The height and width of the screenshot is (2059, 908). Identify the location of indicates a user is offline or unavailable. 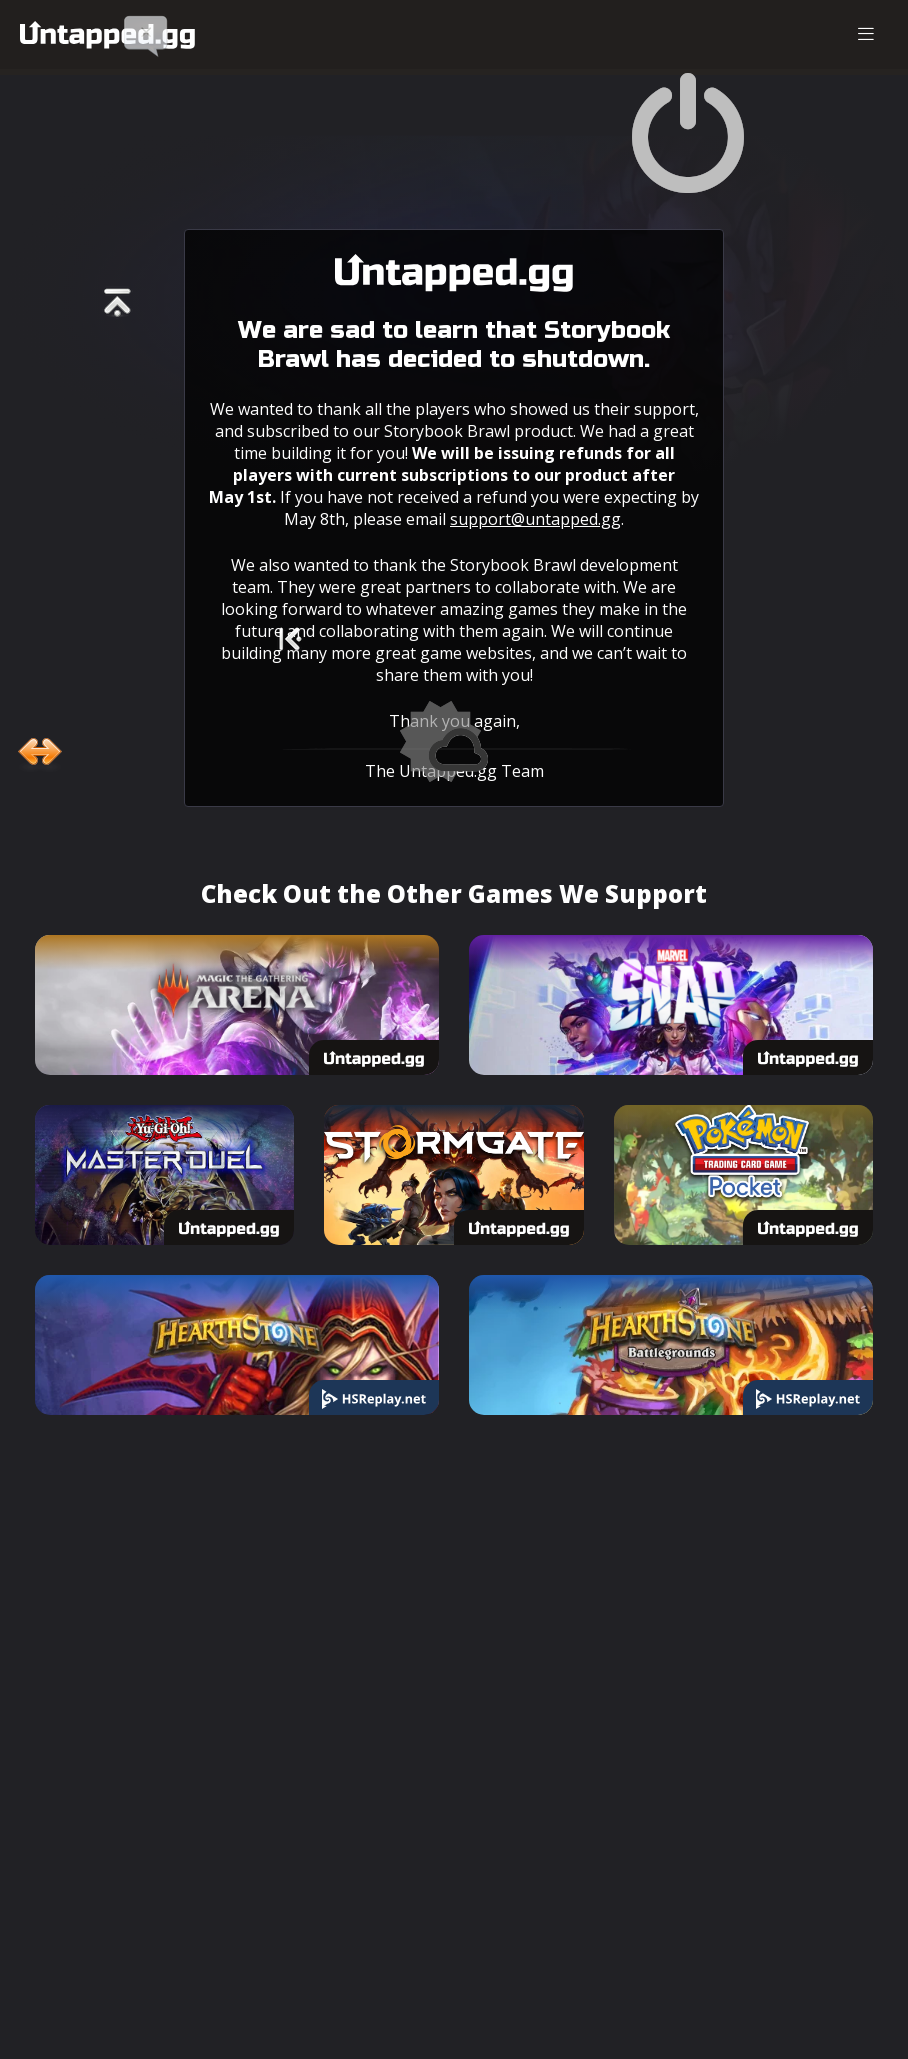
(146, 36).